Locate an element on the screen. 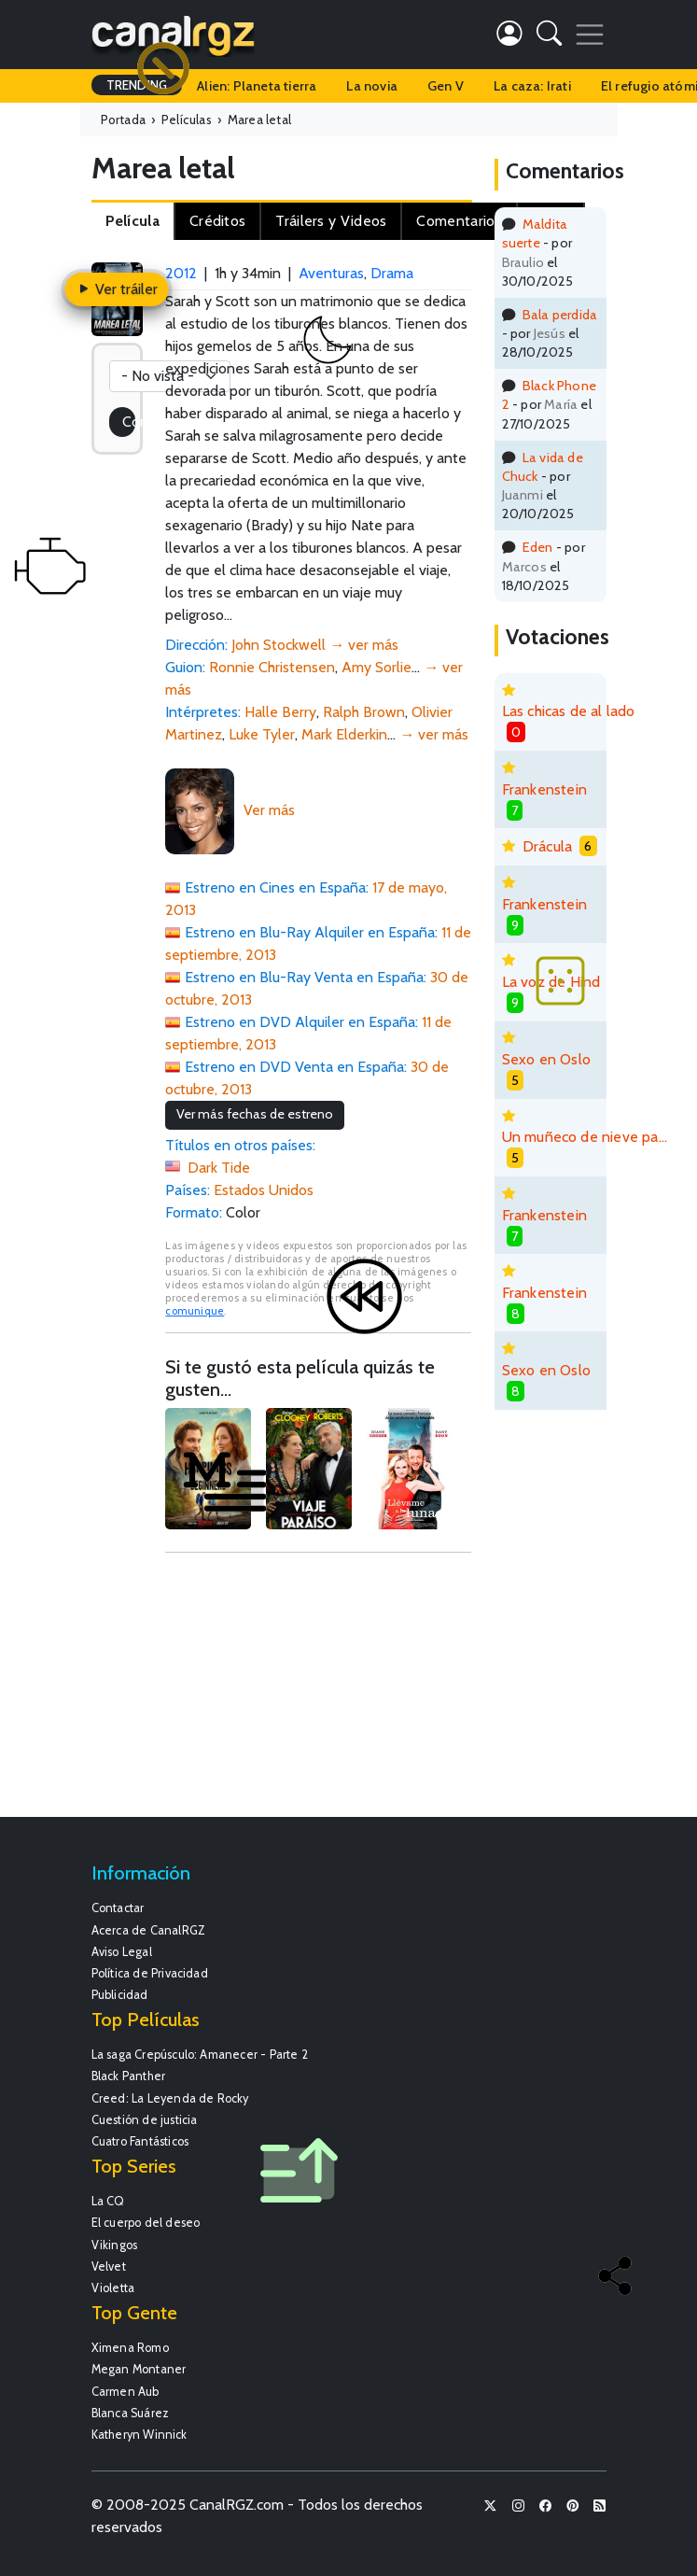 The image size is (697, 2576). dice showing a roll of five is located at coordinates (560, 980).